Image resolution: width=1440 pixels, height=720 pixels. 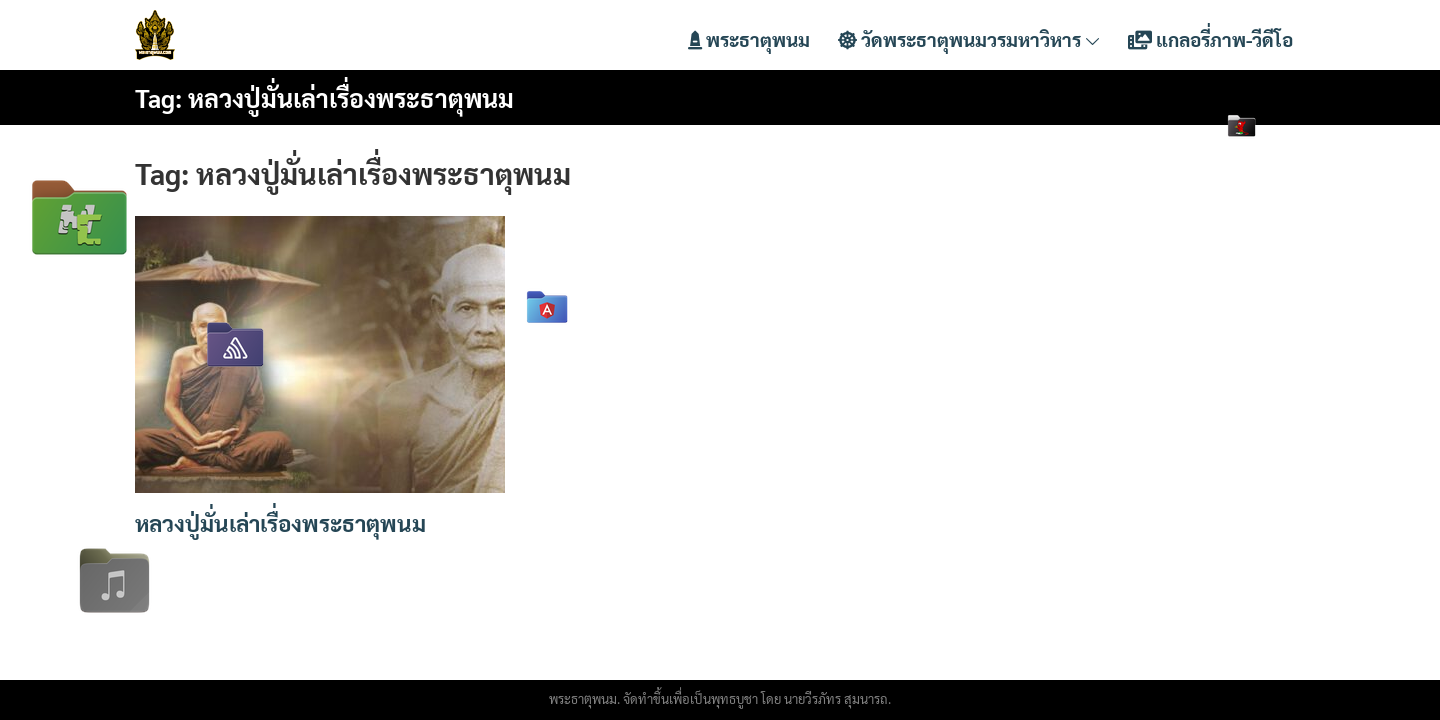 I want to click on open mcreator project files folder, so click(x=79, y=220).